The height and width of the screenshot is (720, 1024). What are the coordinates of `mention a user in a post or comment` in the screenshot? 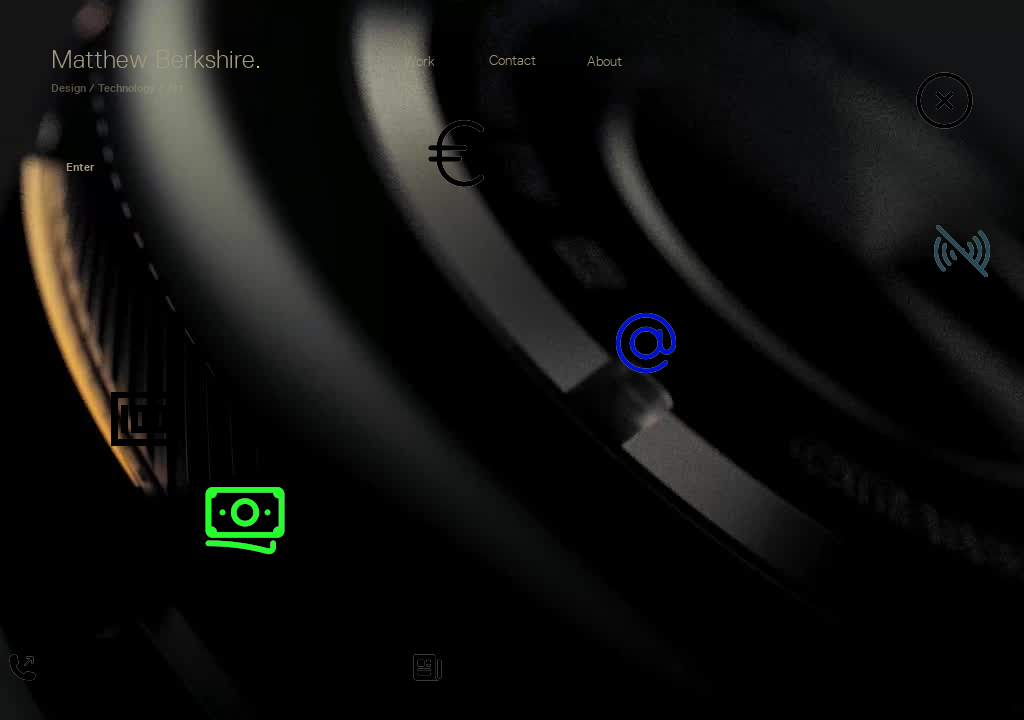 It's located at (646, 343).